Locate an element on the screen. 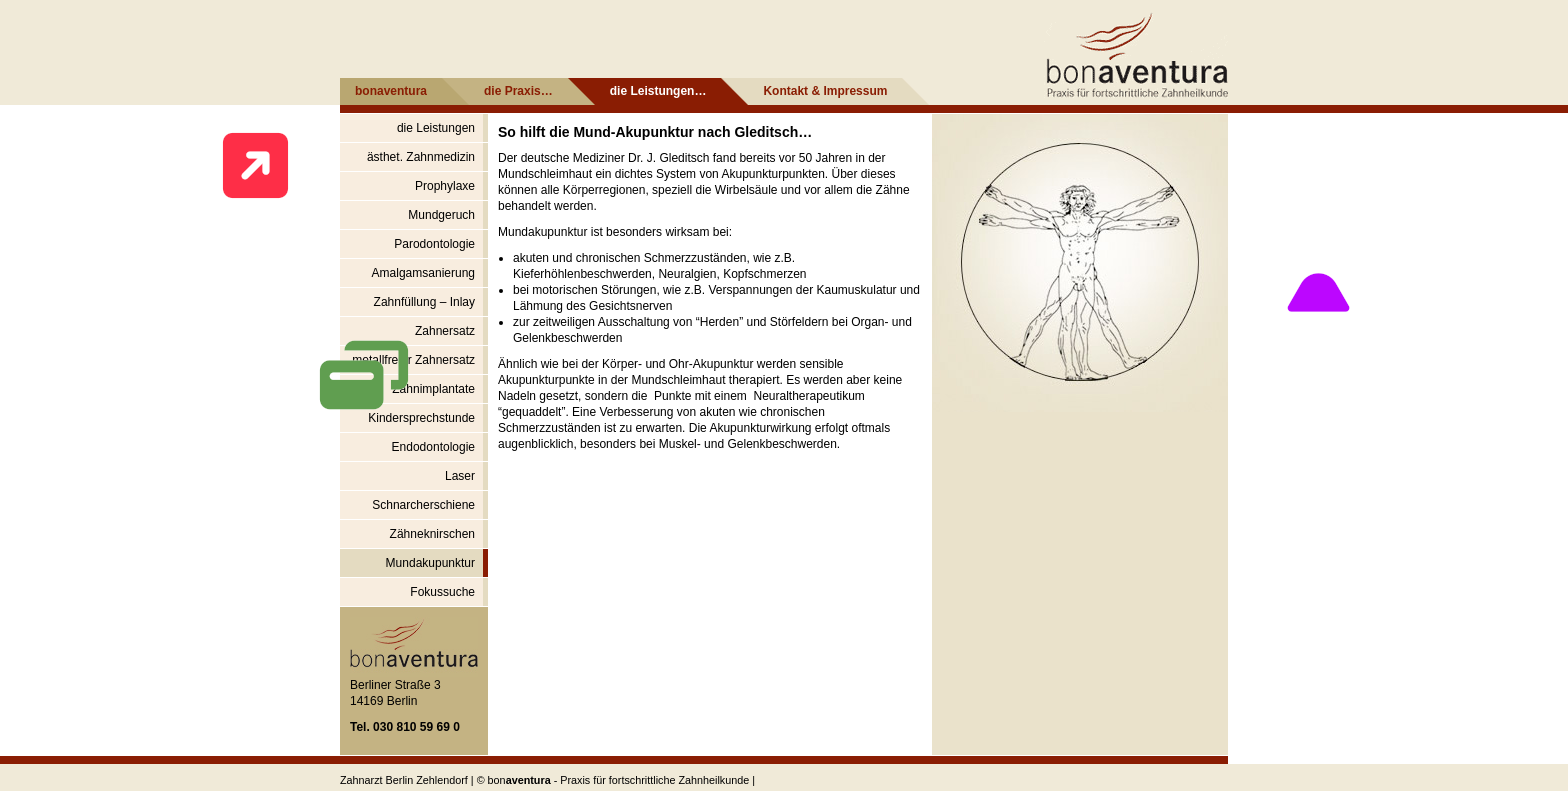 The image size is (1568, 791). indicates a mound or hill terrain feature is located at coordinates (1318, 292).